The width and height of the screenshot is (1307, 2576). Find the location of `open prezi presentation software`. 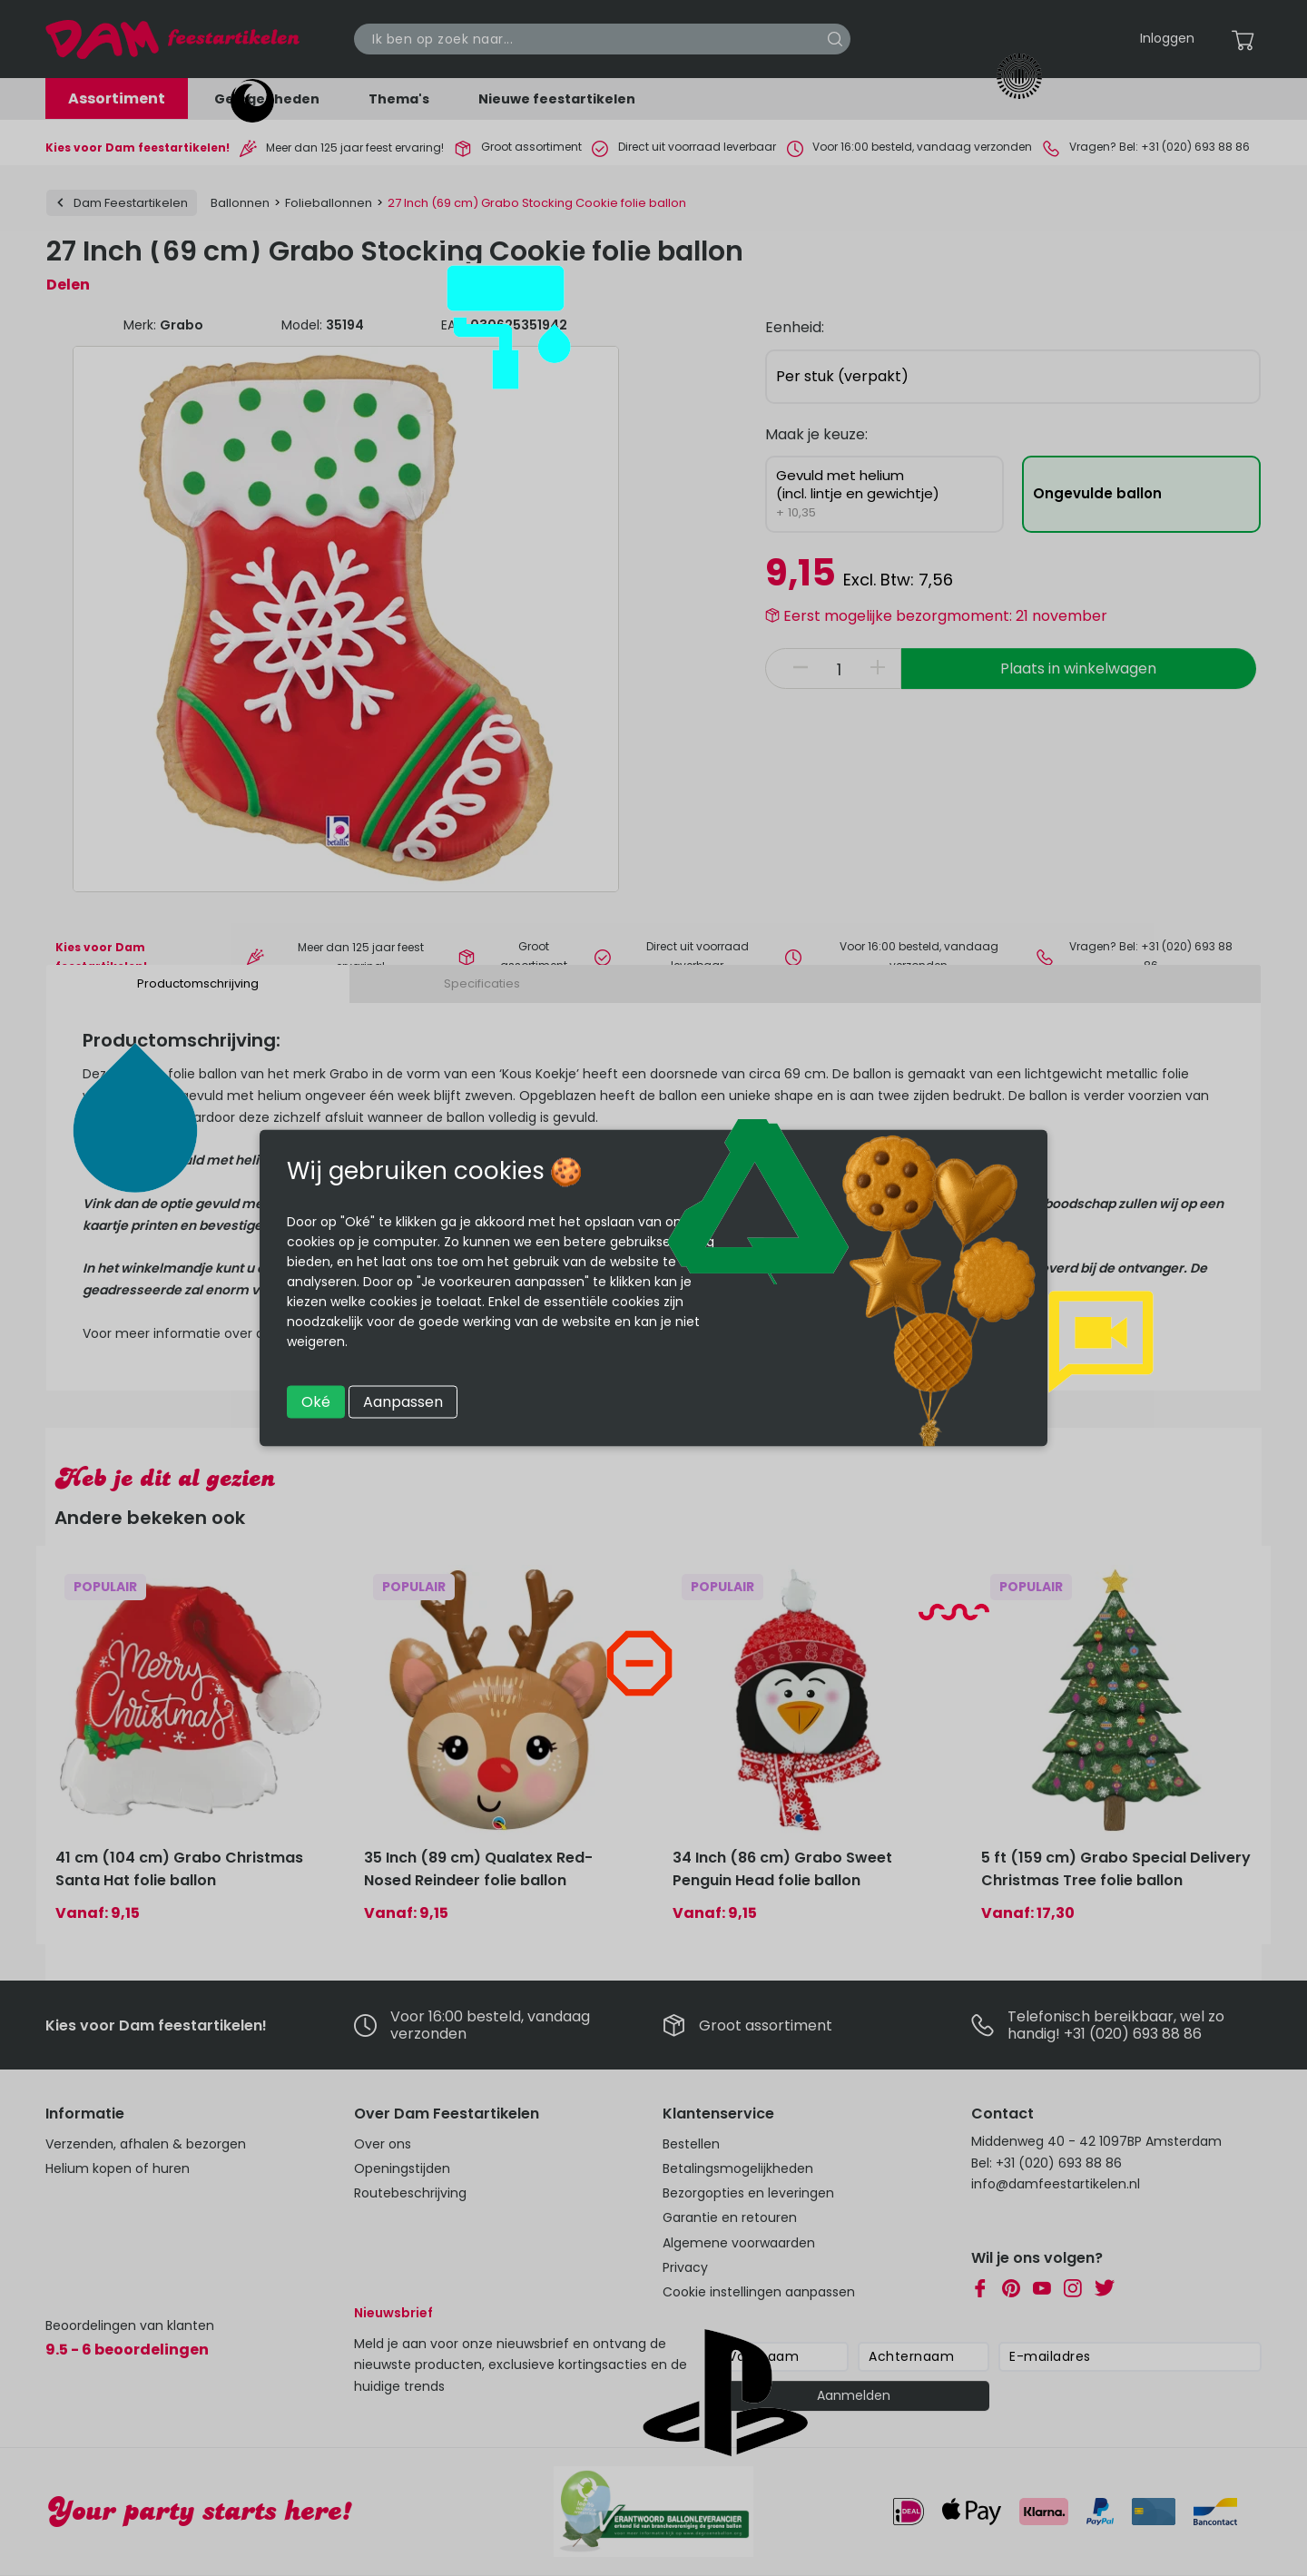

open prezi presentation software is located at coordinates (1019, 76).